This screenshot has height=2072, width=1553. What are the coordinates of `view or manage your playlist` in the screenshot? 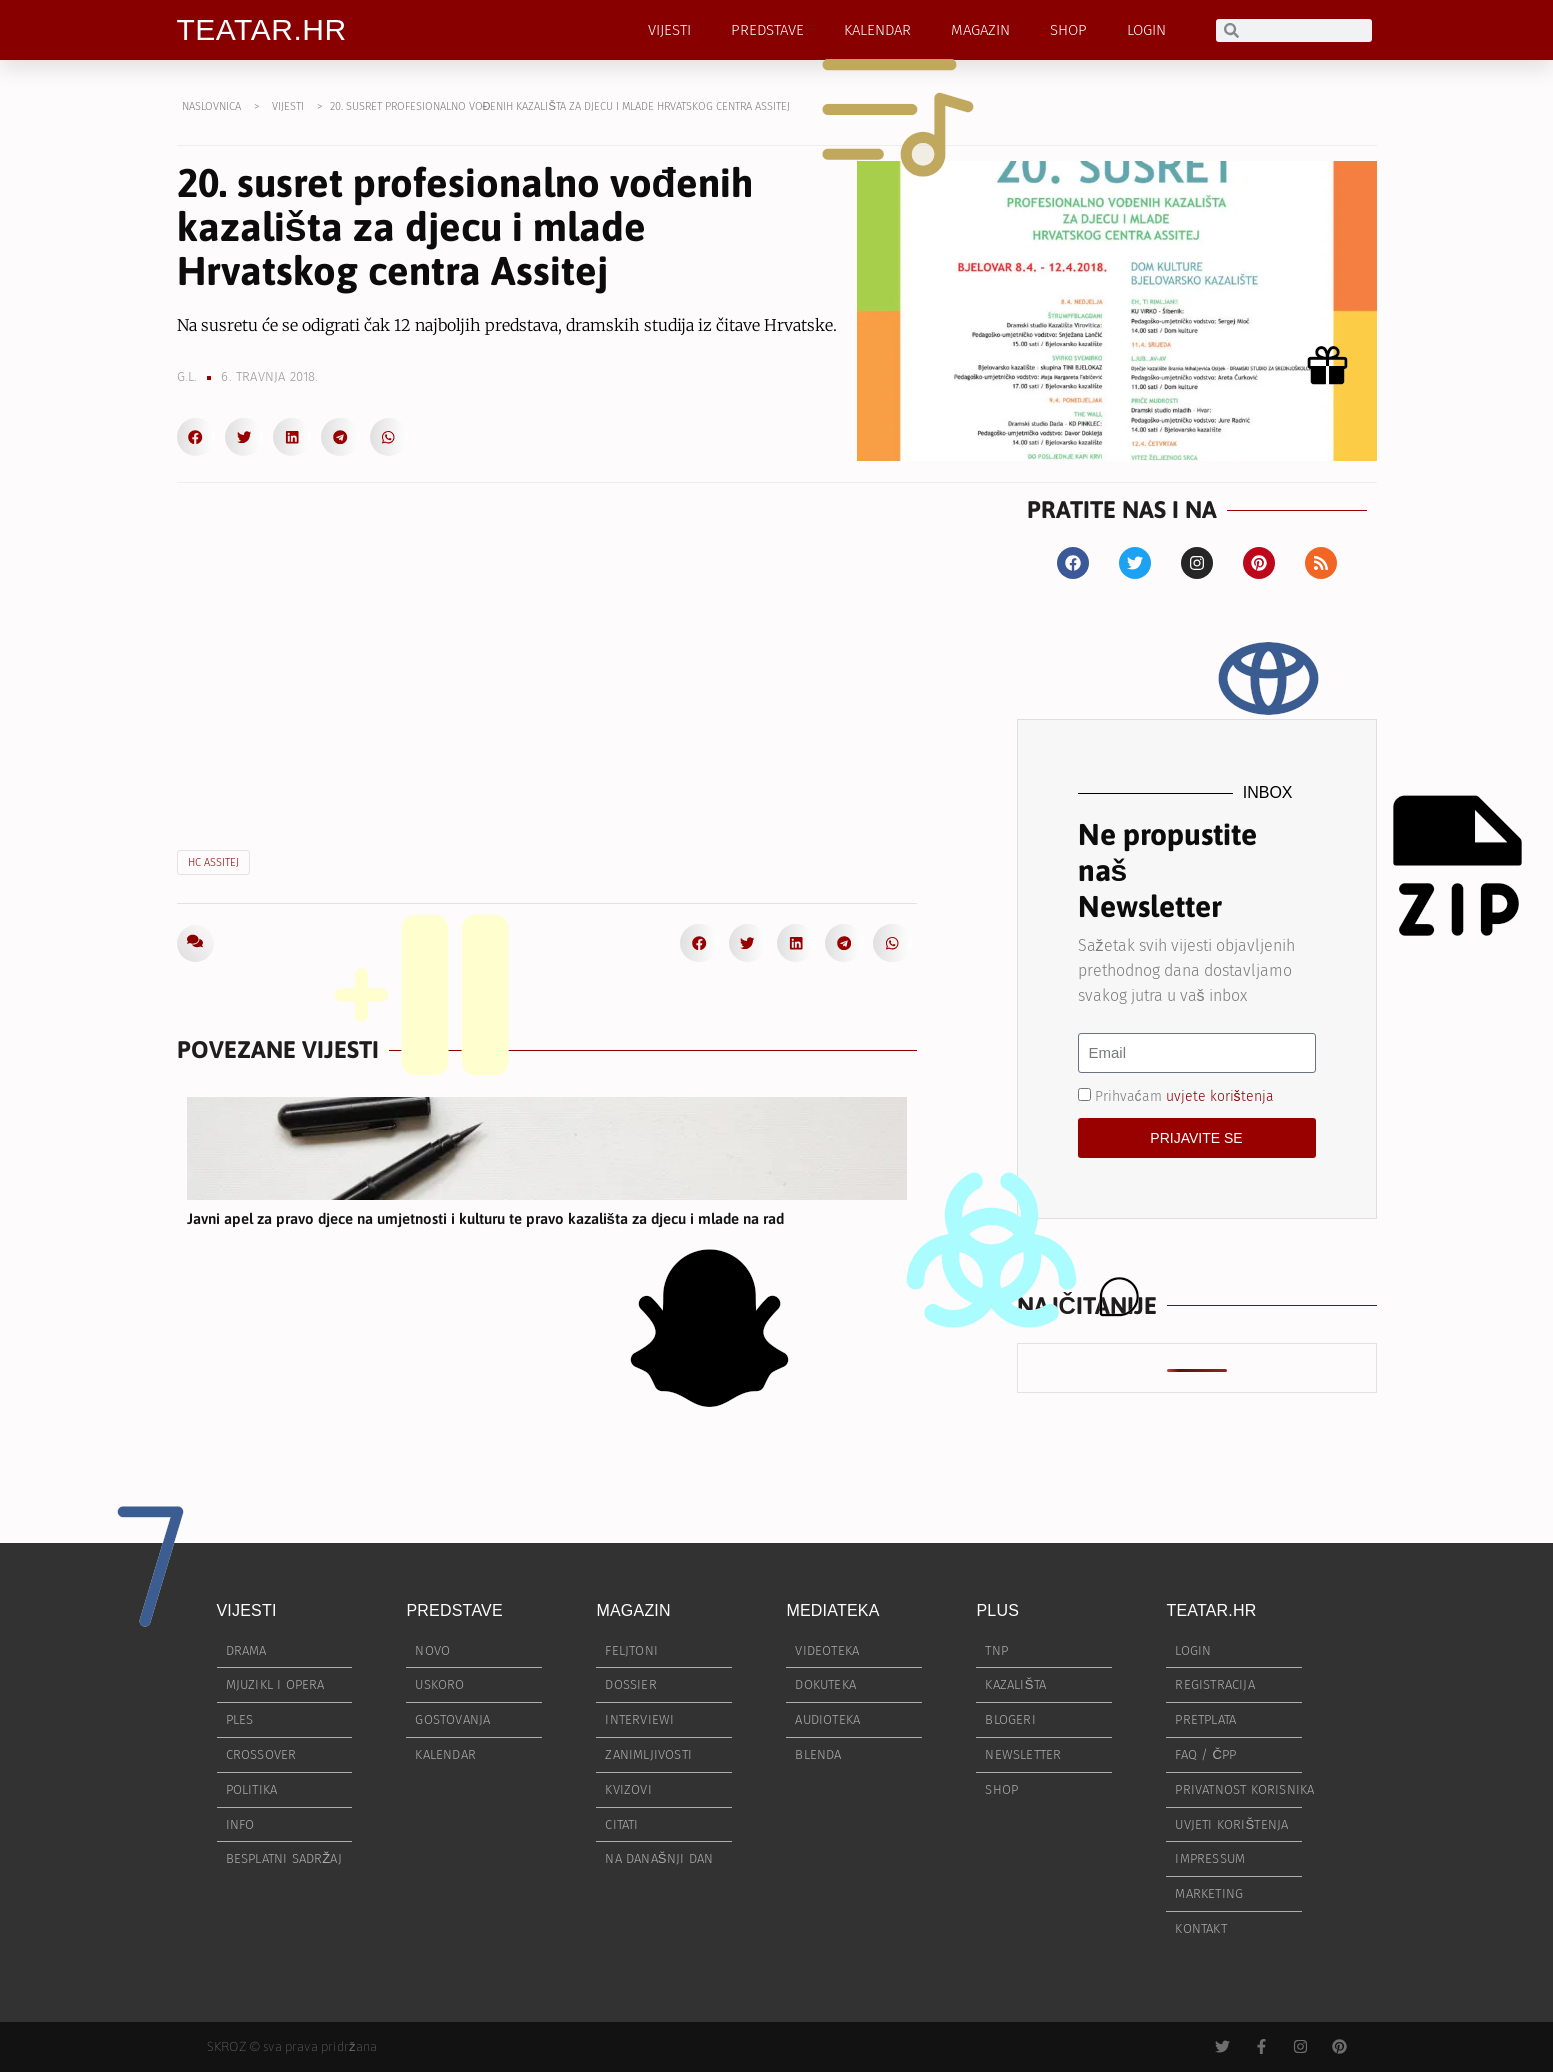 It's located at (889, 109).